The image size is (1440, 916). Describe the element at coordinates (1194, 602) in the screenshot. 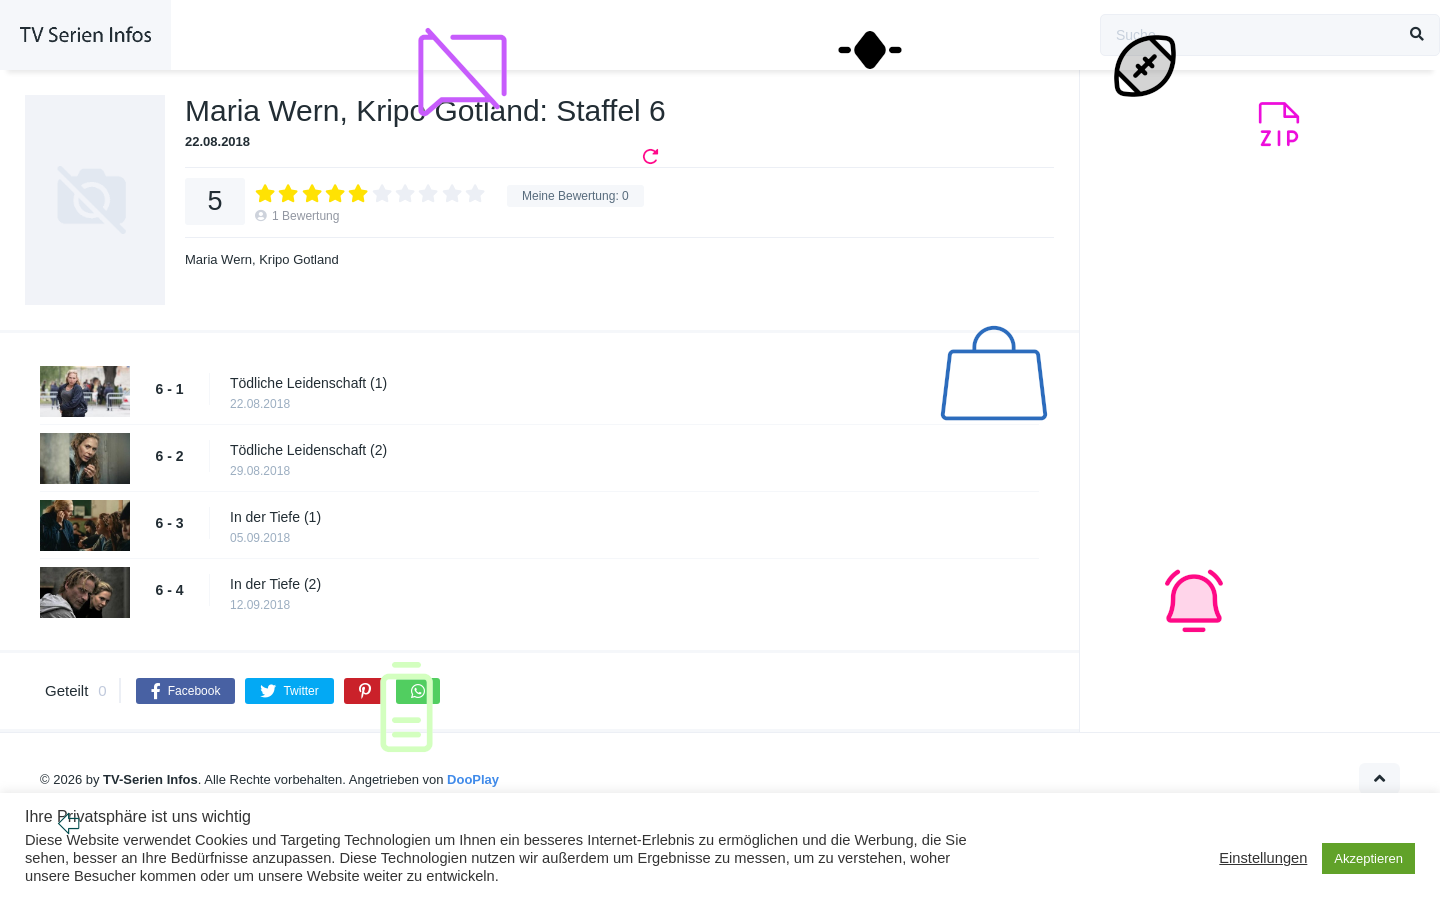

I see `indicates new notifications or alerts` at that location.